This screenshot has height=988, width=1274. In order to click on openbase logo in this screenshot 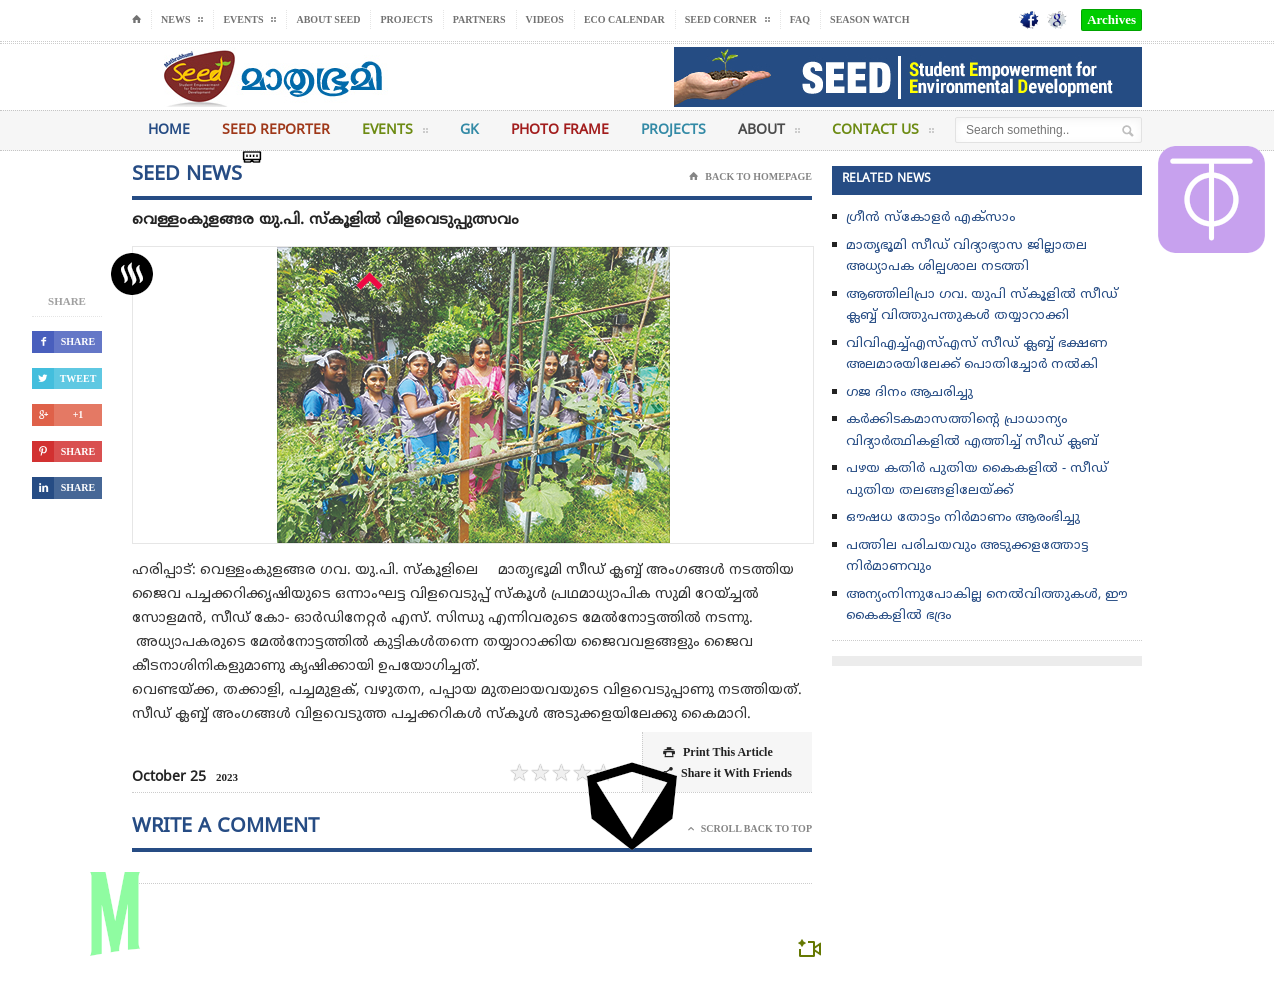, I will do `click(632, 803)`.